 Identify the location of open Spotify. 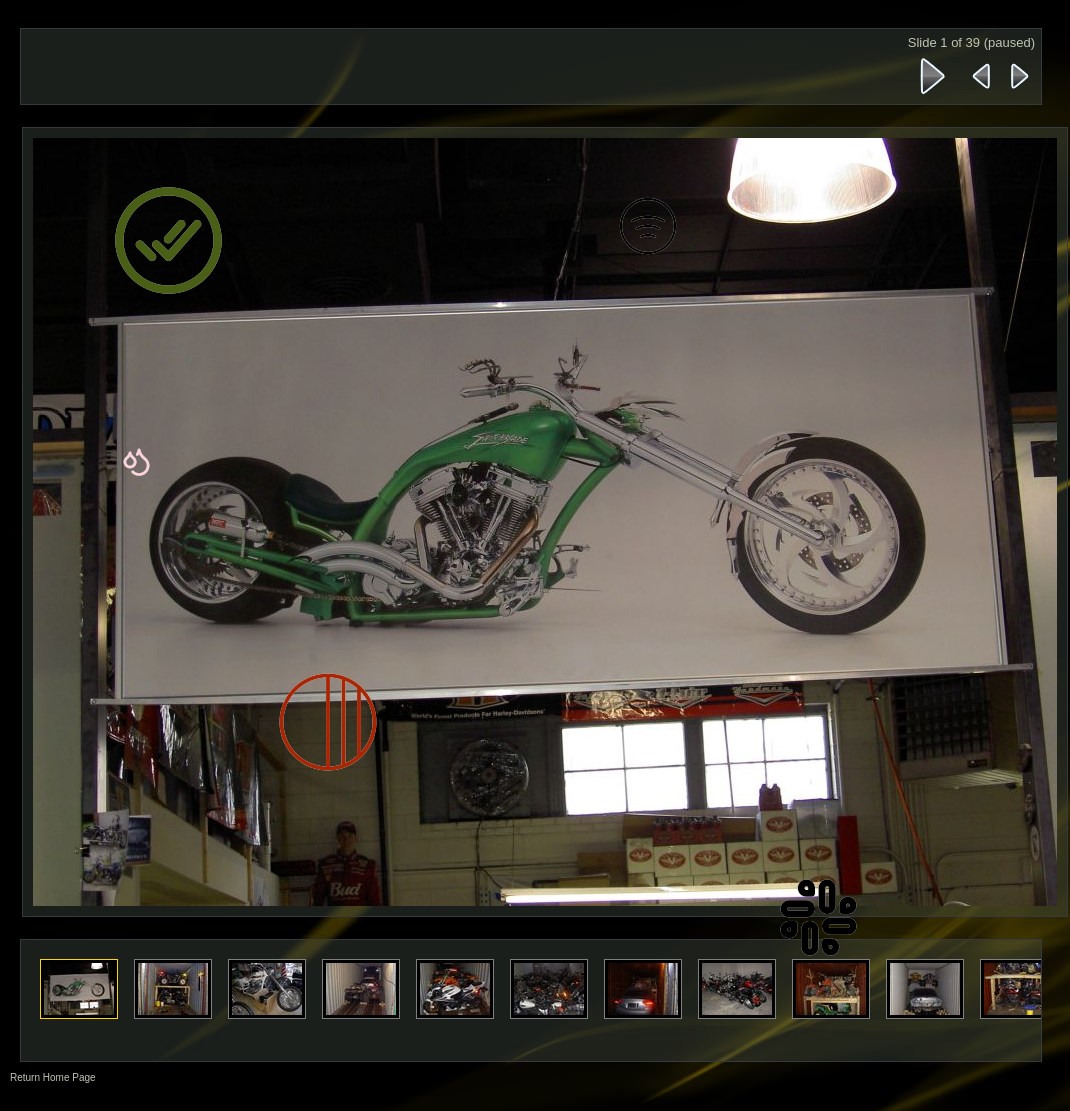
(648, 226).